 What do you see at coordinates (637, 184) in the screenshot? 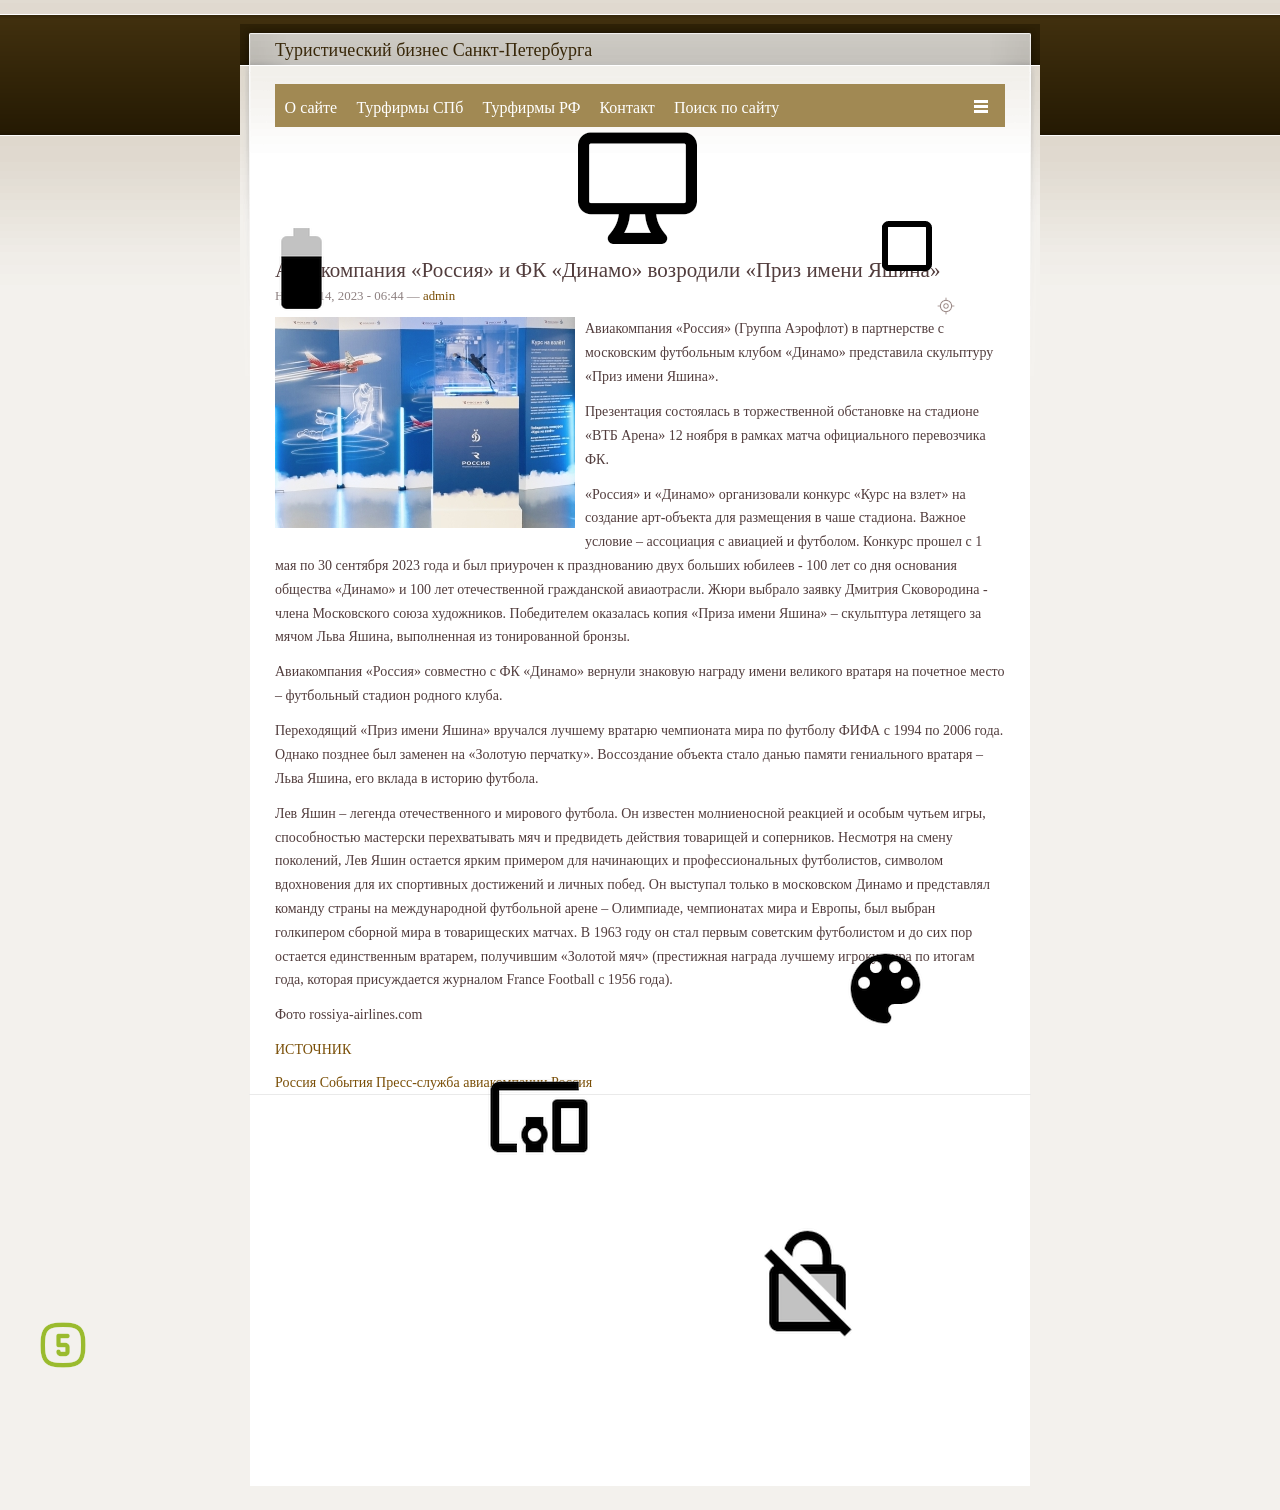
I see `view desktop version of site` at bounding box center [637, 184].